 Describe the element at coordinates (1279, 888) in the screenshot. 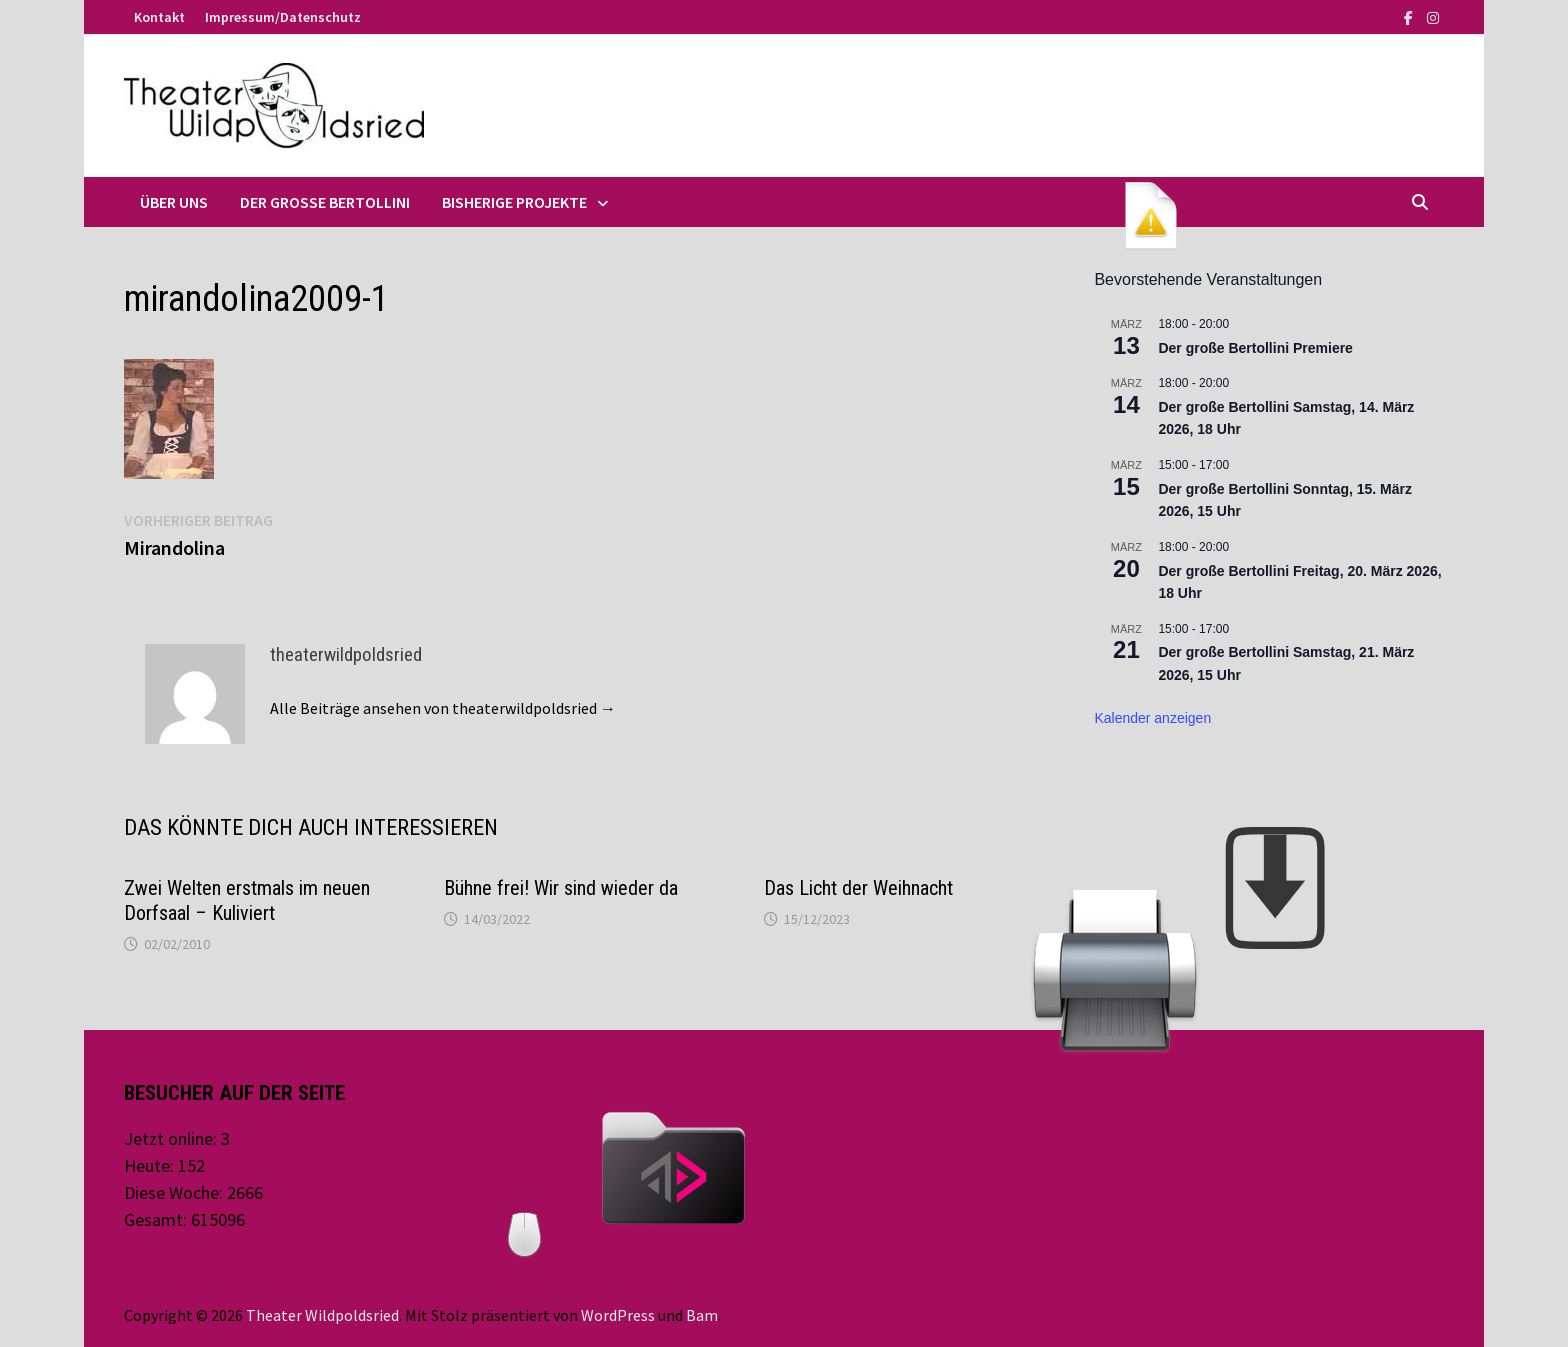

I see `download a file or application` at that location.